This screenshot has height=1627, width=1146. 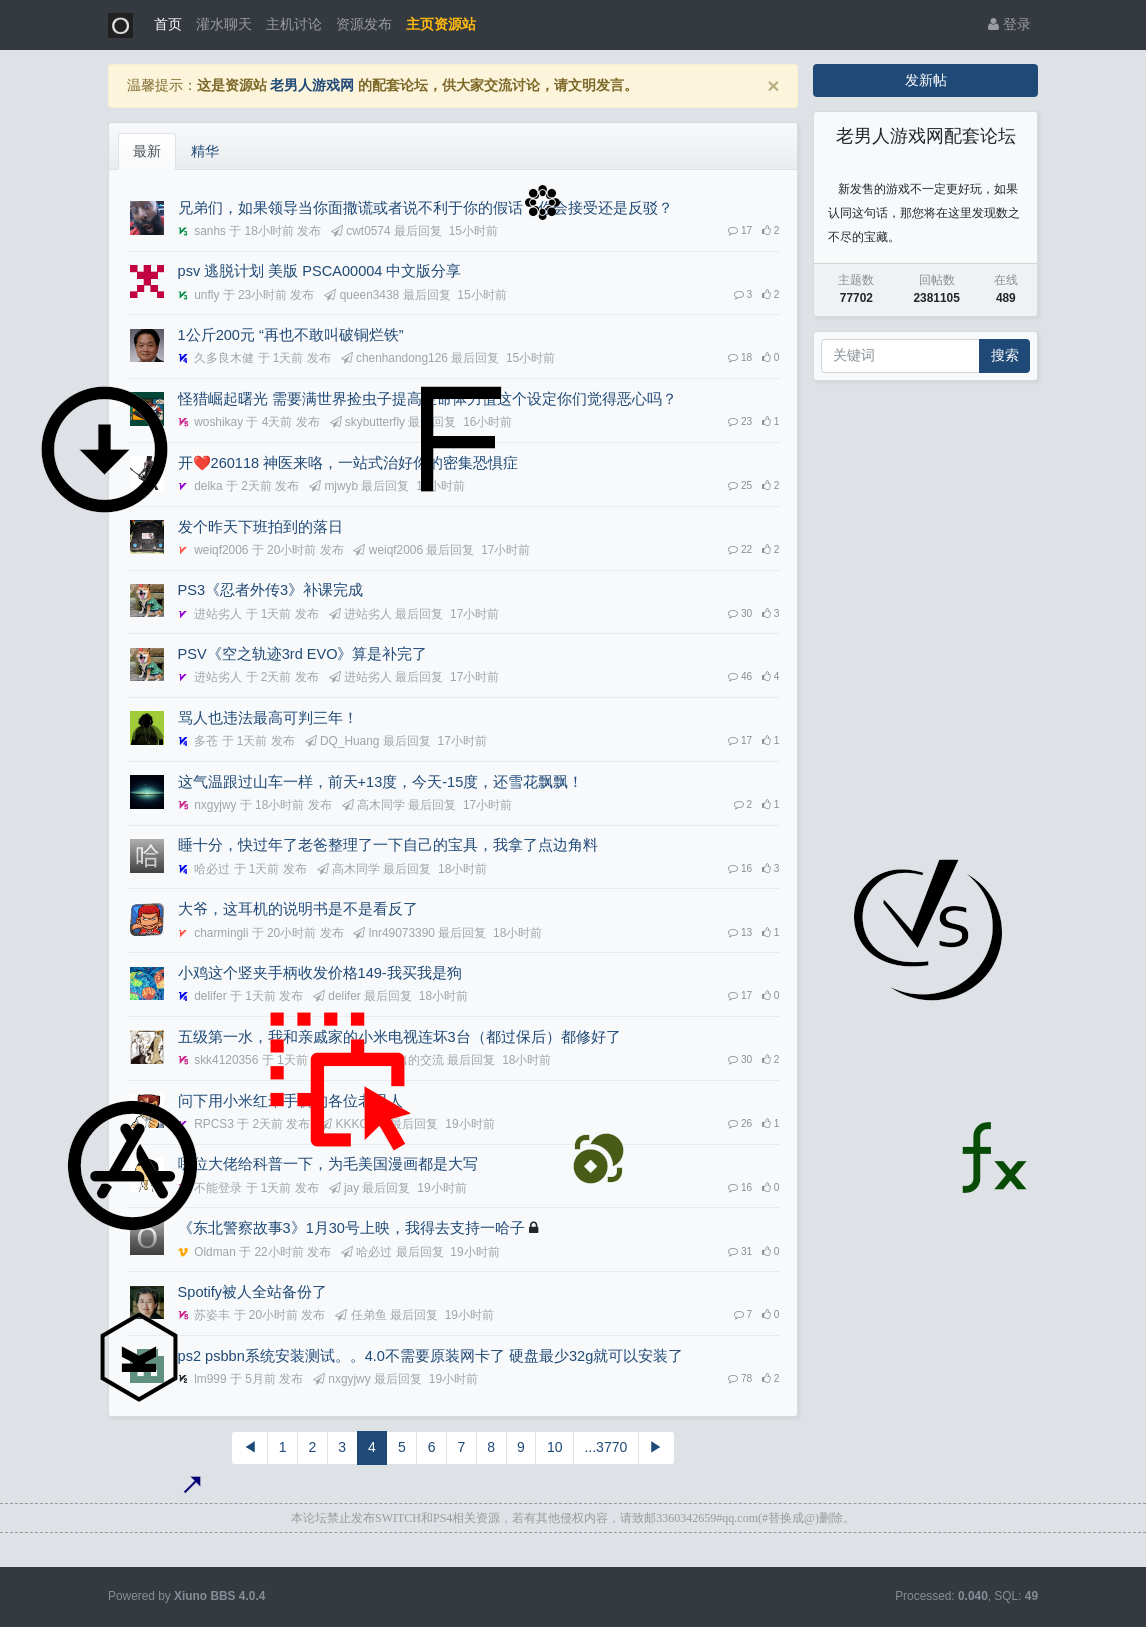 What do you see at coordinates (132, 1165) in the screenshot?
I see `open the App Store` at bounding box center [132, 1165].